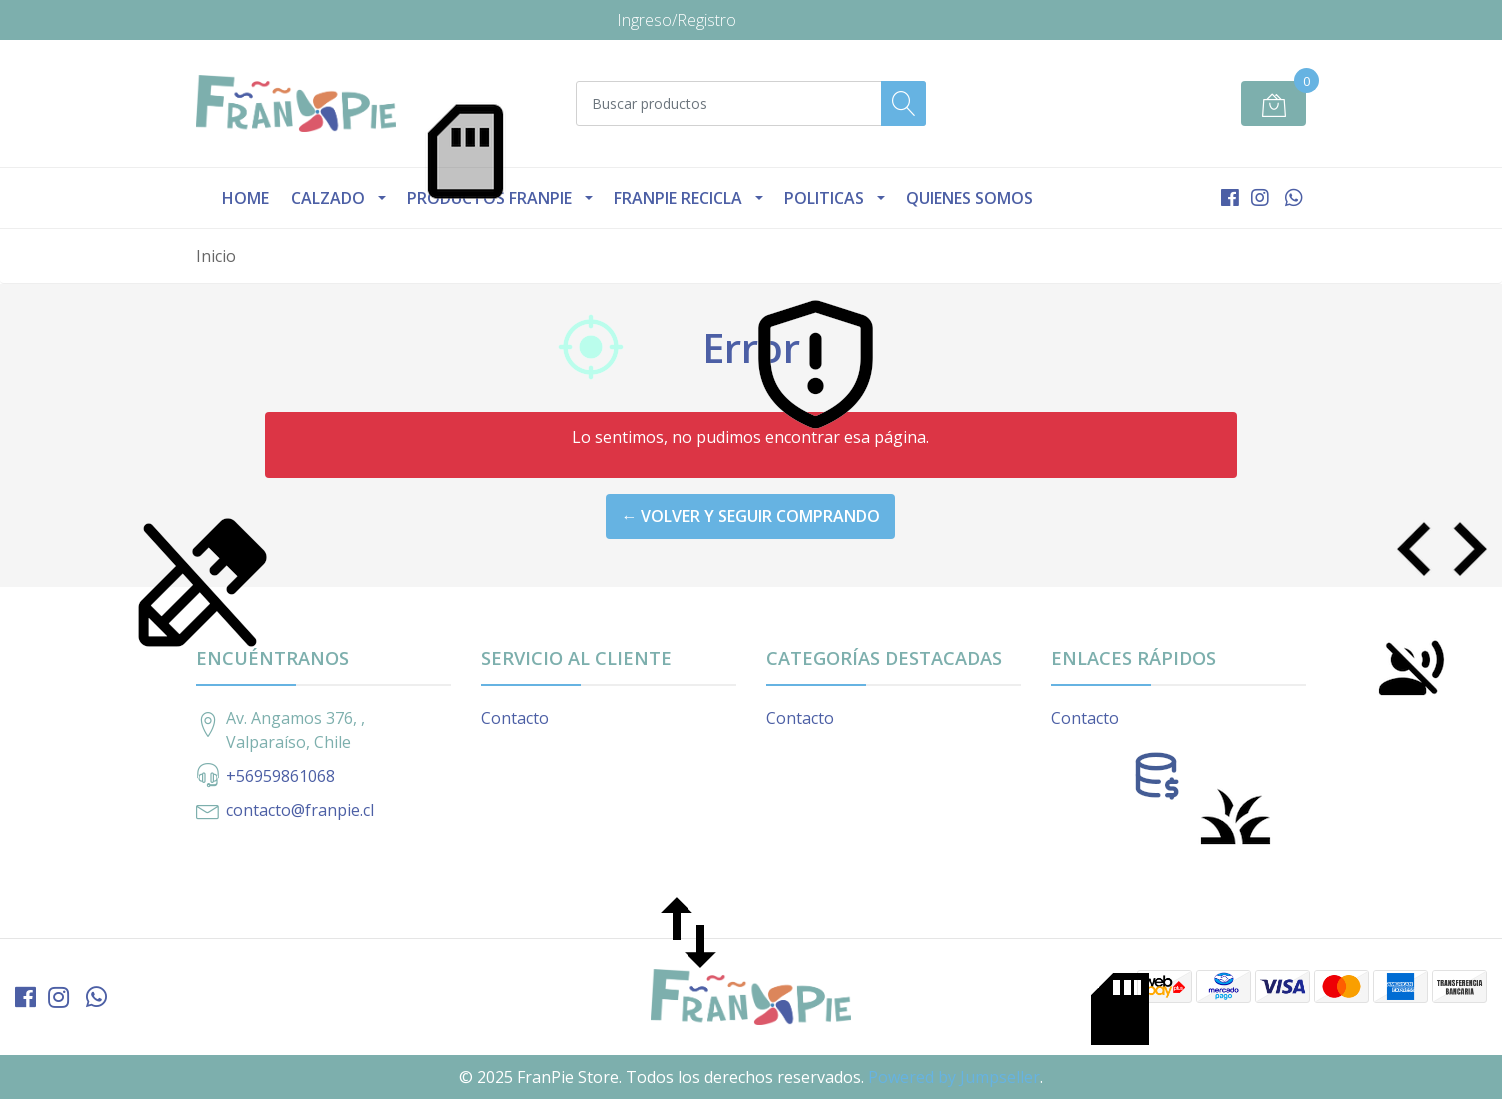 The image size is (1502, 1099). Describe the element at coordinates (1442, 549) in the screenshot. I see `view or edit source code` at that location.